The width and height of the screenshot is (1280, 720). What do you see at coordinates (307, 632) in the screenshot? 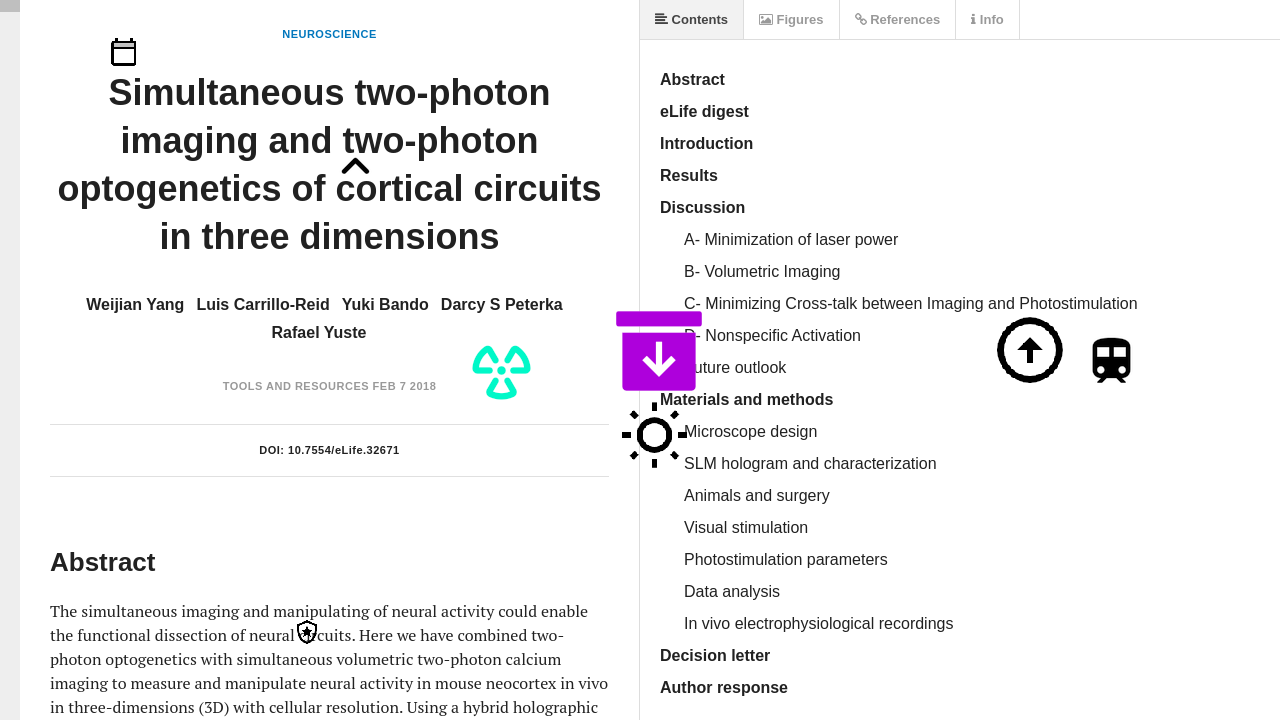
I see `contact local police or emergency services` at bounding box center [307, 632].